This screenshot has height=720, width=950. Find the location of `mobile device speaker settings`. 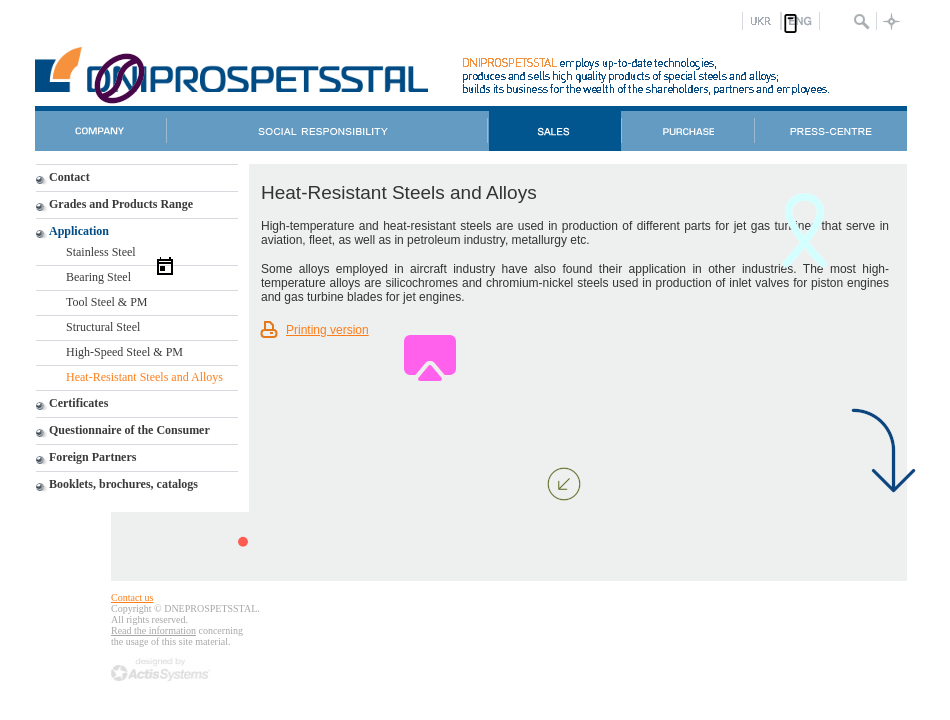

mobile device speaker settings is located at coordinates (790, 23).